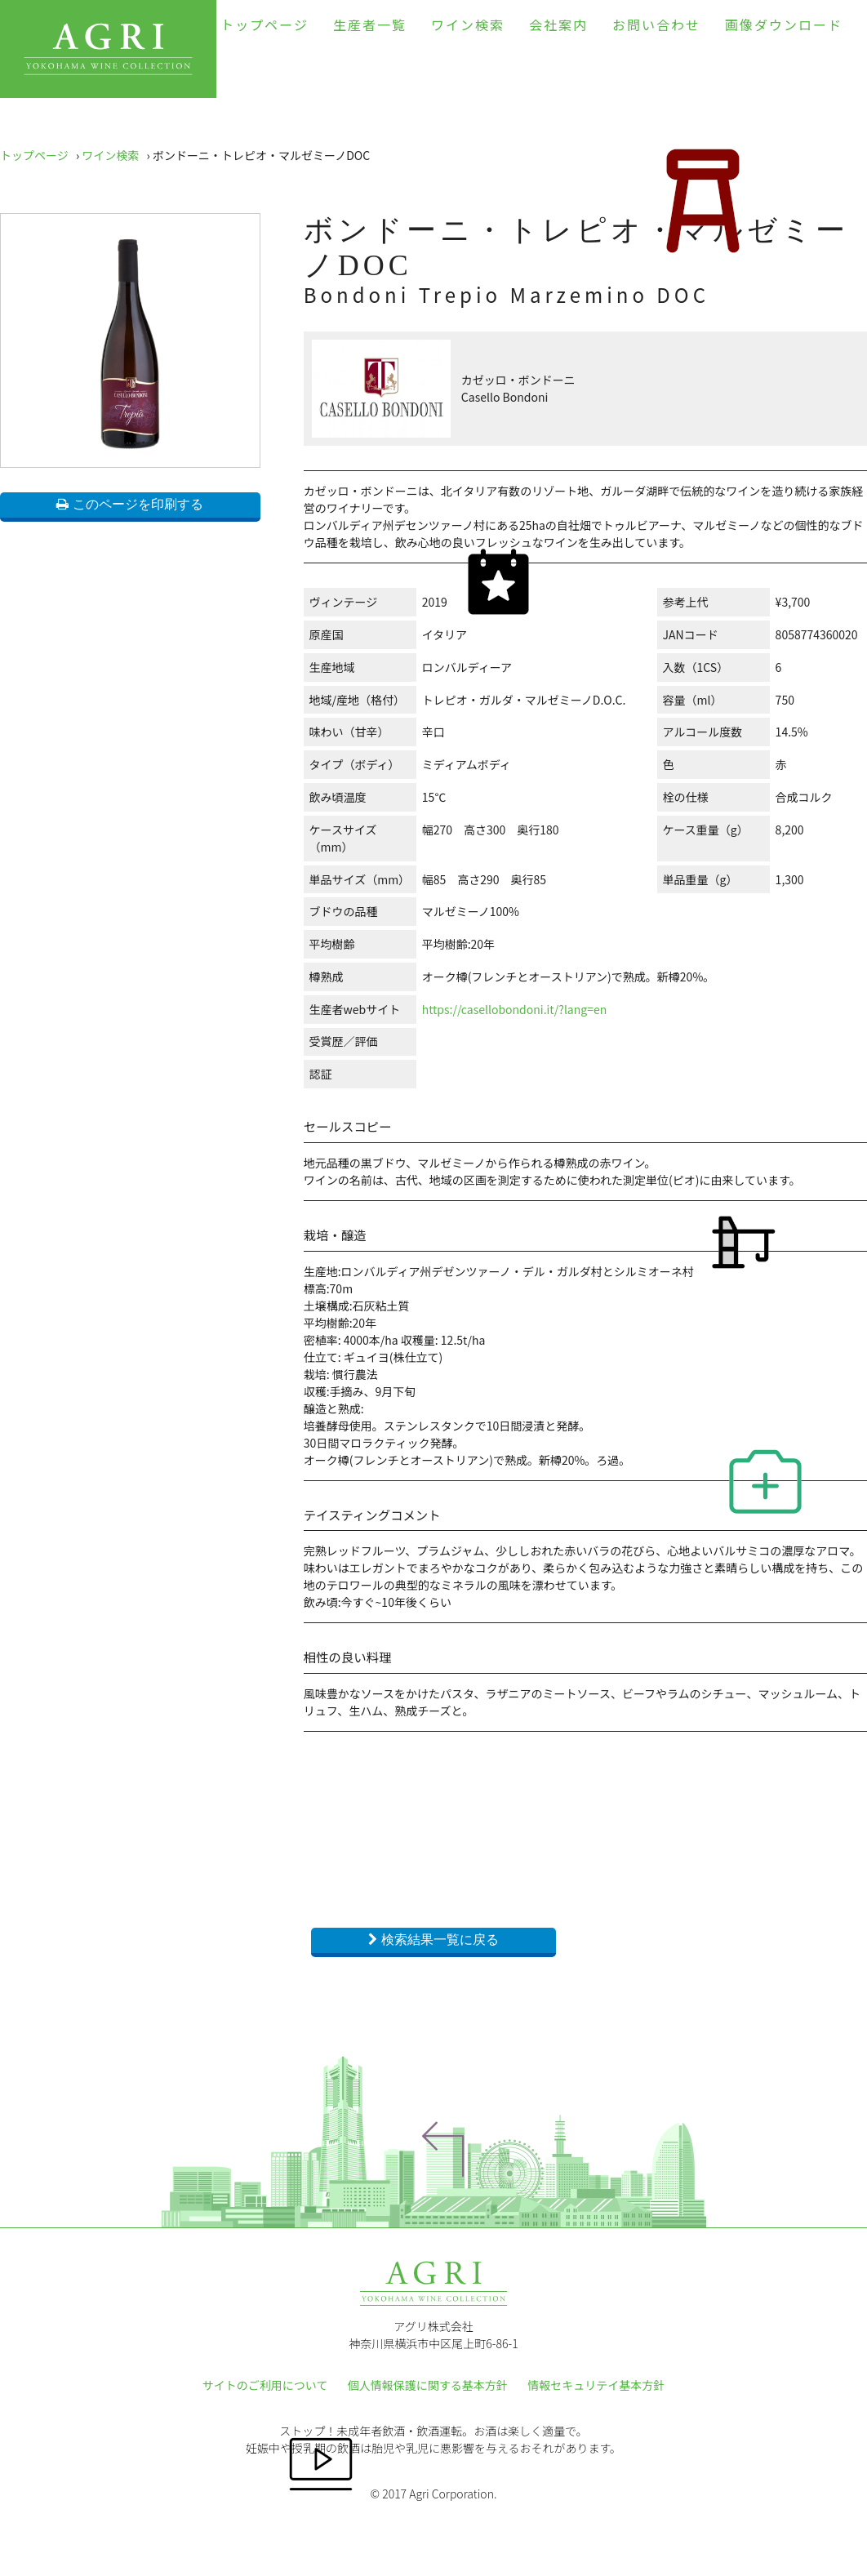 Image resolution: width=867 pixels, height=2576 pixels. I want to click on browse furniture or seating options, so click(703, 201).